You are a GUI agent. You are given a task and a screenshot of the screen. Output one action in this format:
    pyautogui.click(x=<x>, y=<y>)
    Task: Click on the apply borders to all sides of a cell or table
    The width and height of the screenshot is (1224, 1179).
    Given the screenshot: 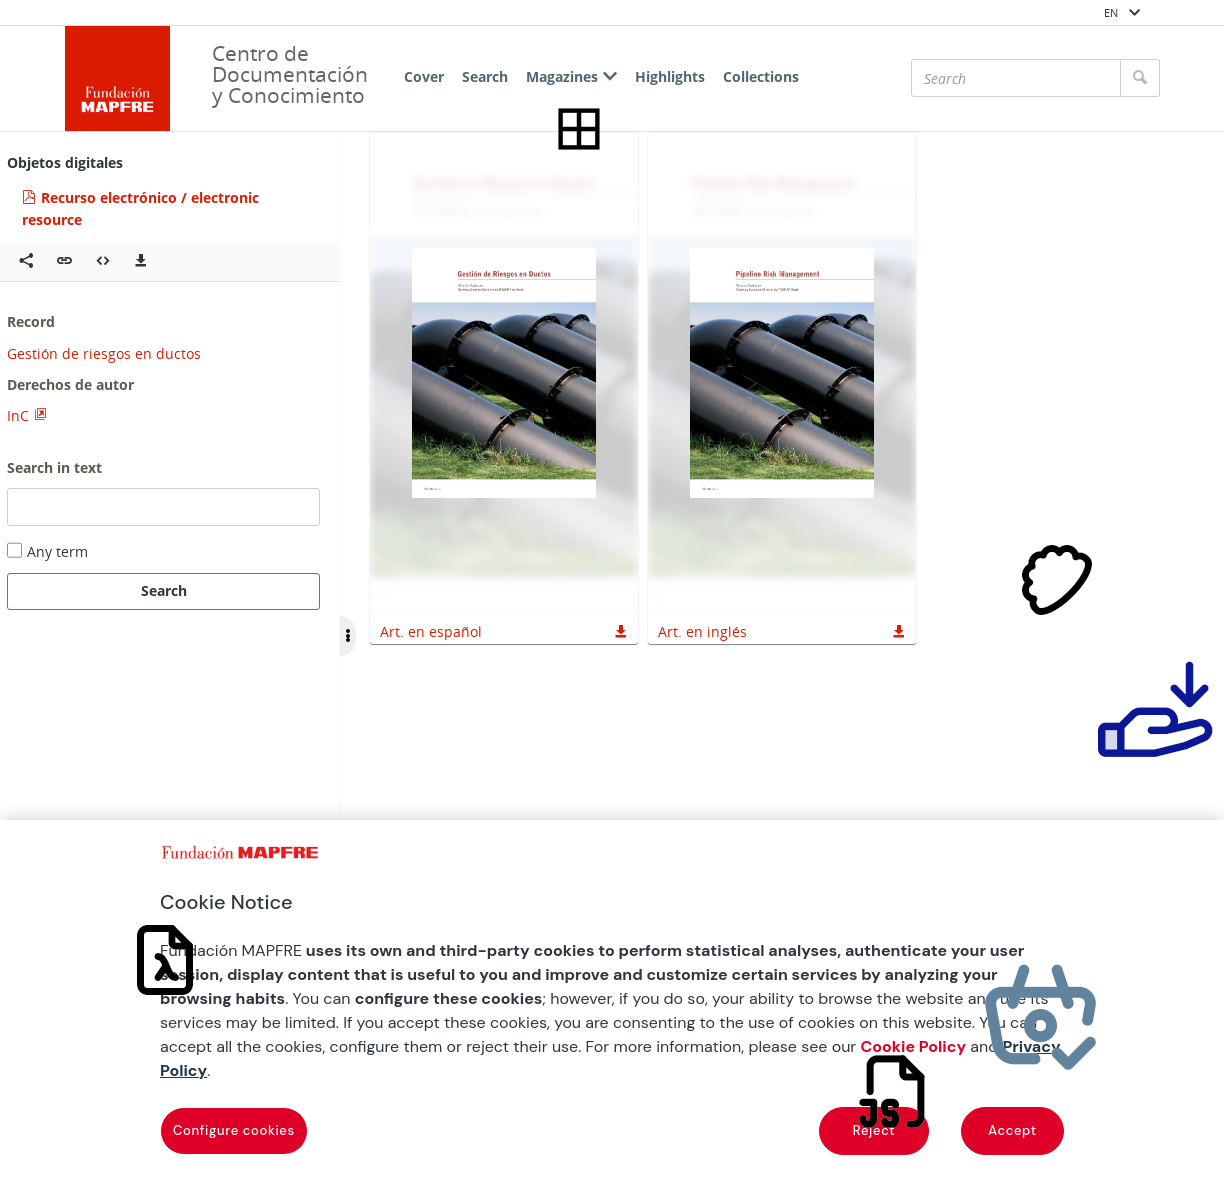 What is the action you would take?
    pyautogui.click(x=579, y=129)
    